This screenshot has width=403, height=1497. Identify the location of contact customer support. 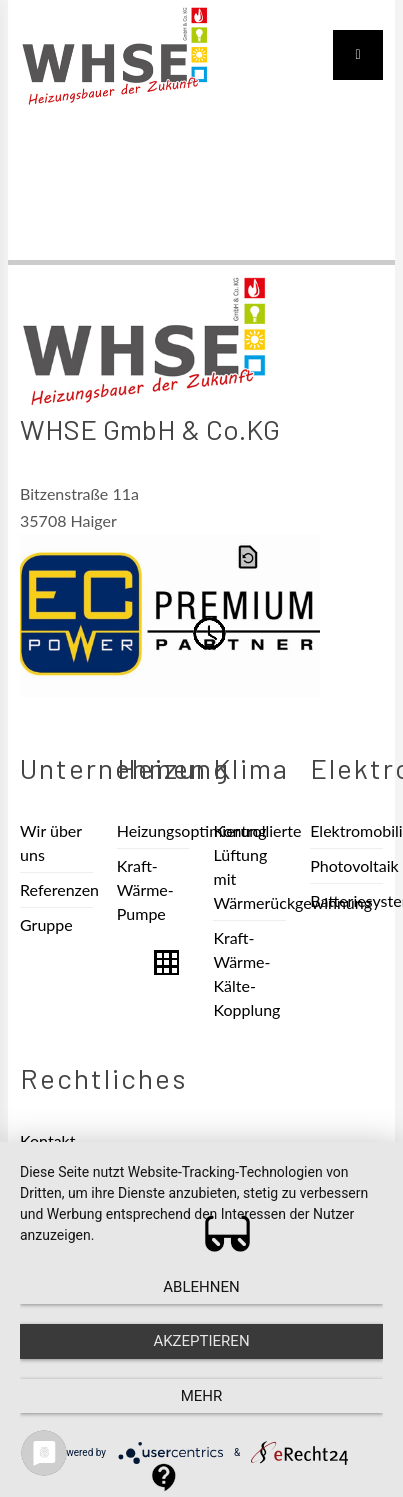
(164, 1477).